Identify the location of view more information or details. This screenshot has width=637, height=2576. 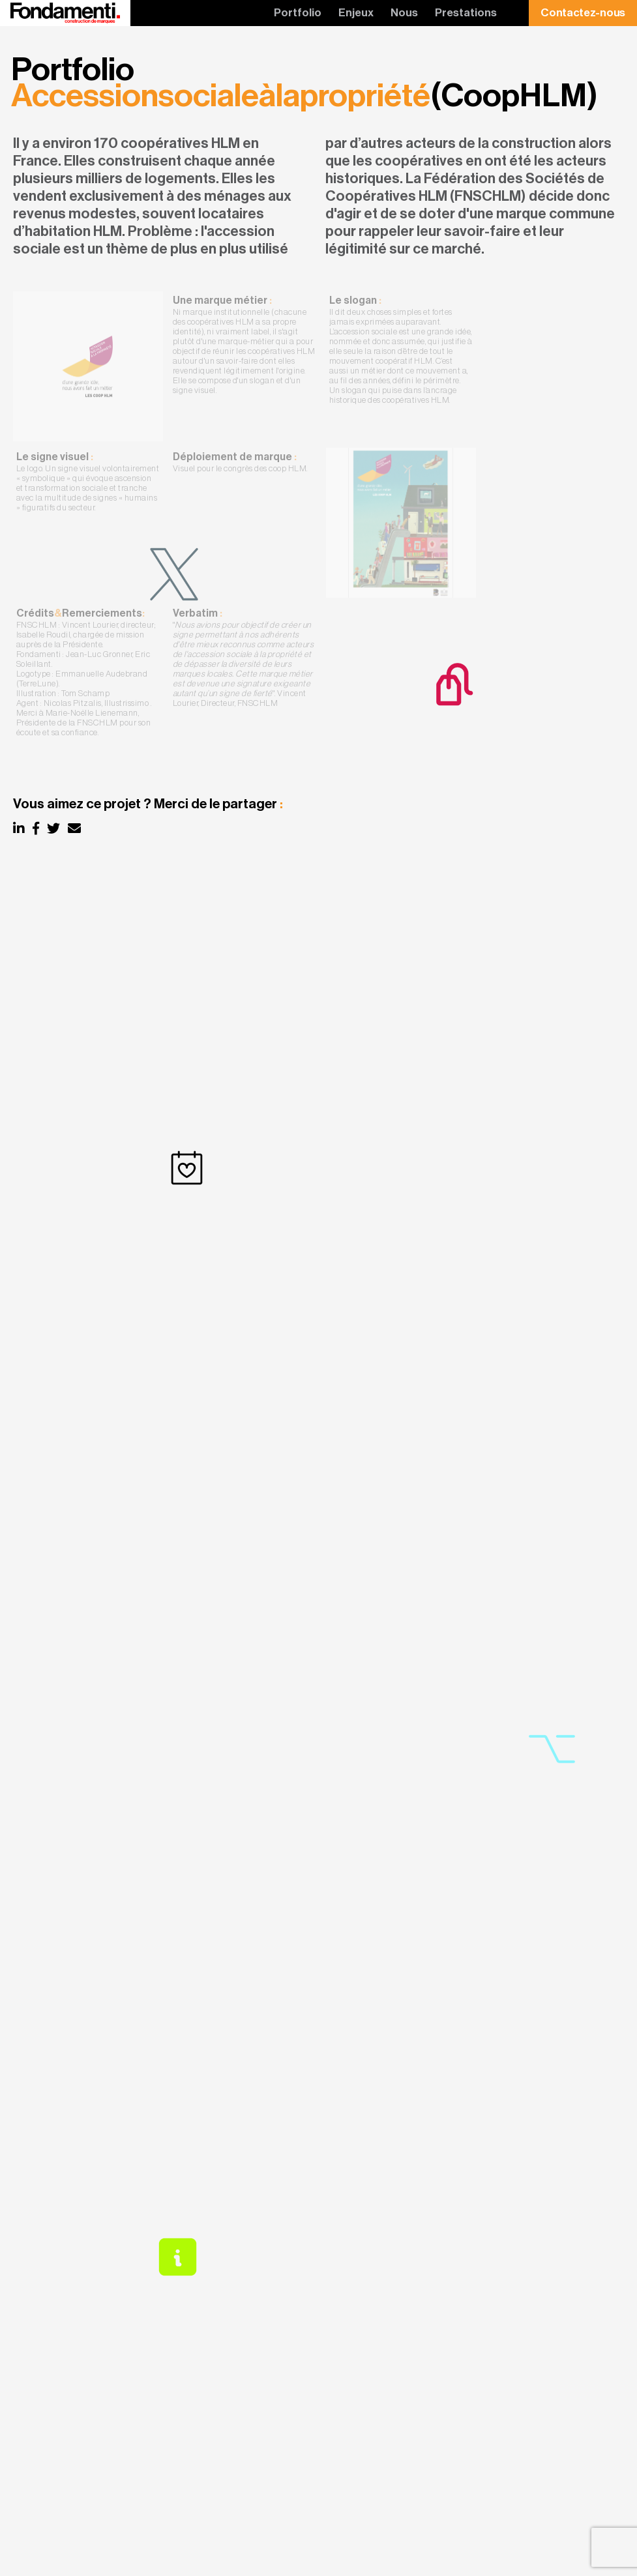
(177, 2257).